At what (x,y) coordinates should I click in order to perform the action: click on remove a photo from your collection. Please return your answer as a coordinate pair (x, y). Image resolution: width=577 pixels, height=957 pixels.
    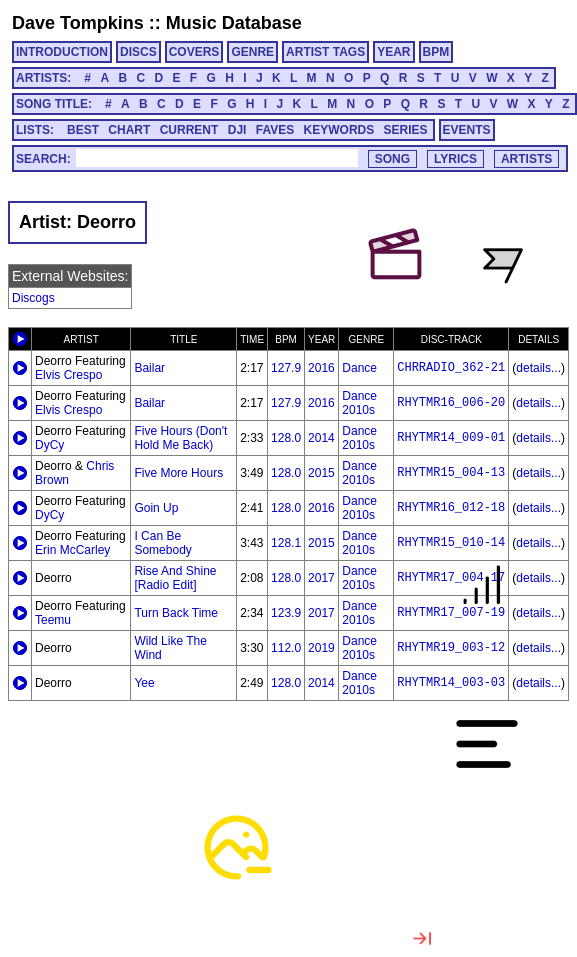
    Looking at the image, I should click on (236, 847).